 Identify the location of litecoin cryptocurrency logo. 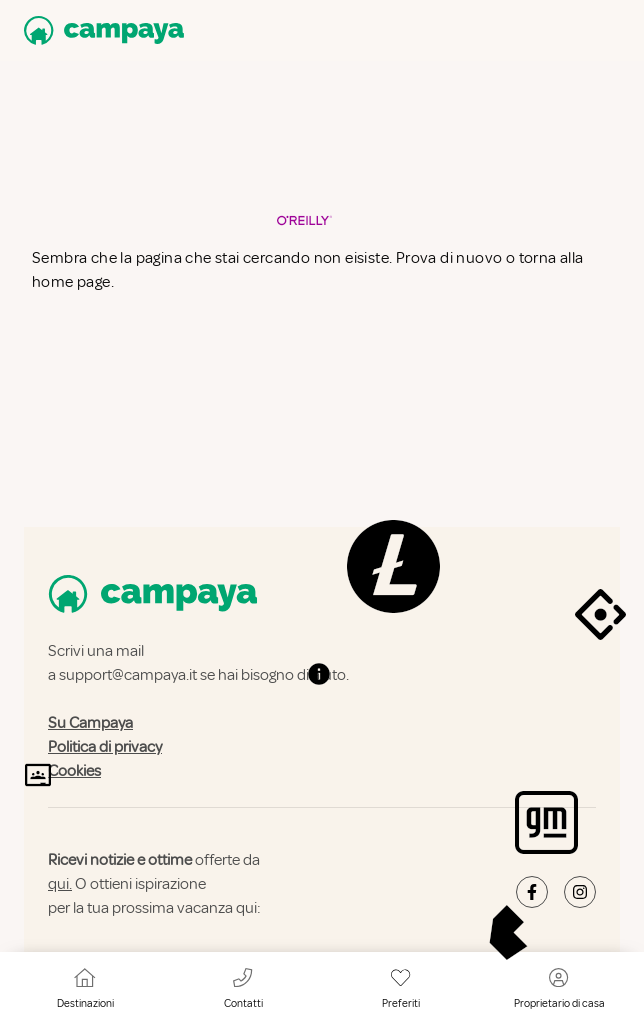
(393, 566).